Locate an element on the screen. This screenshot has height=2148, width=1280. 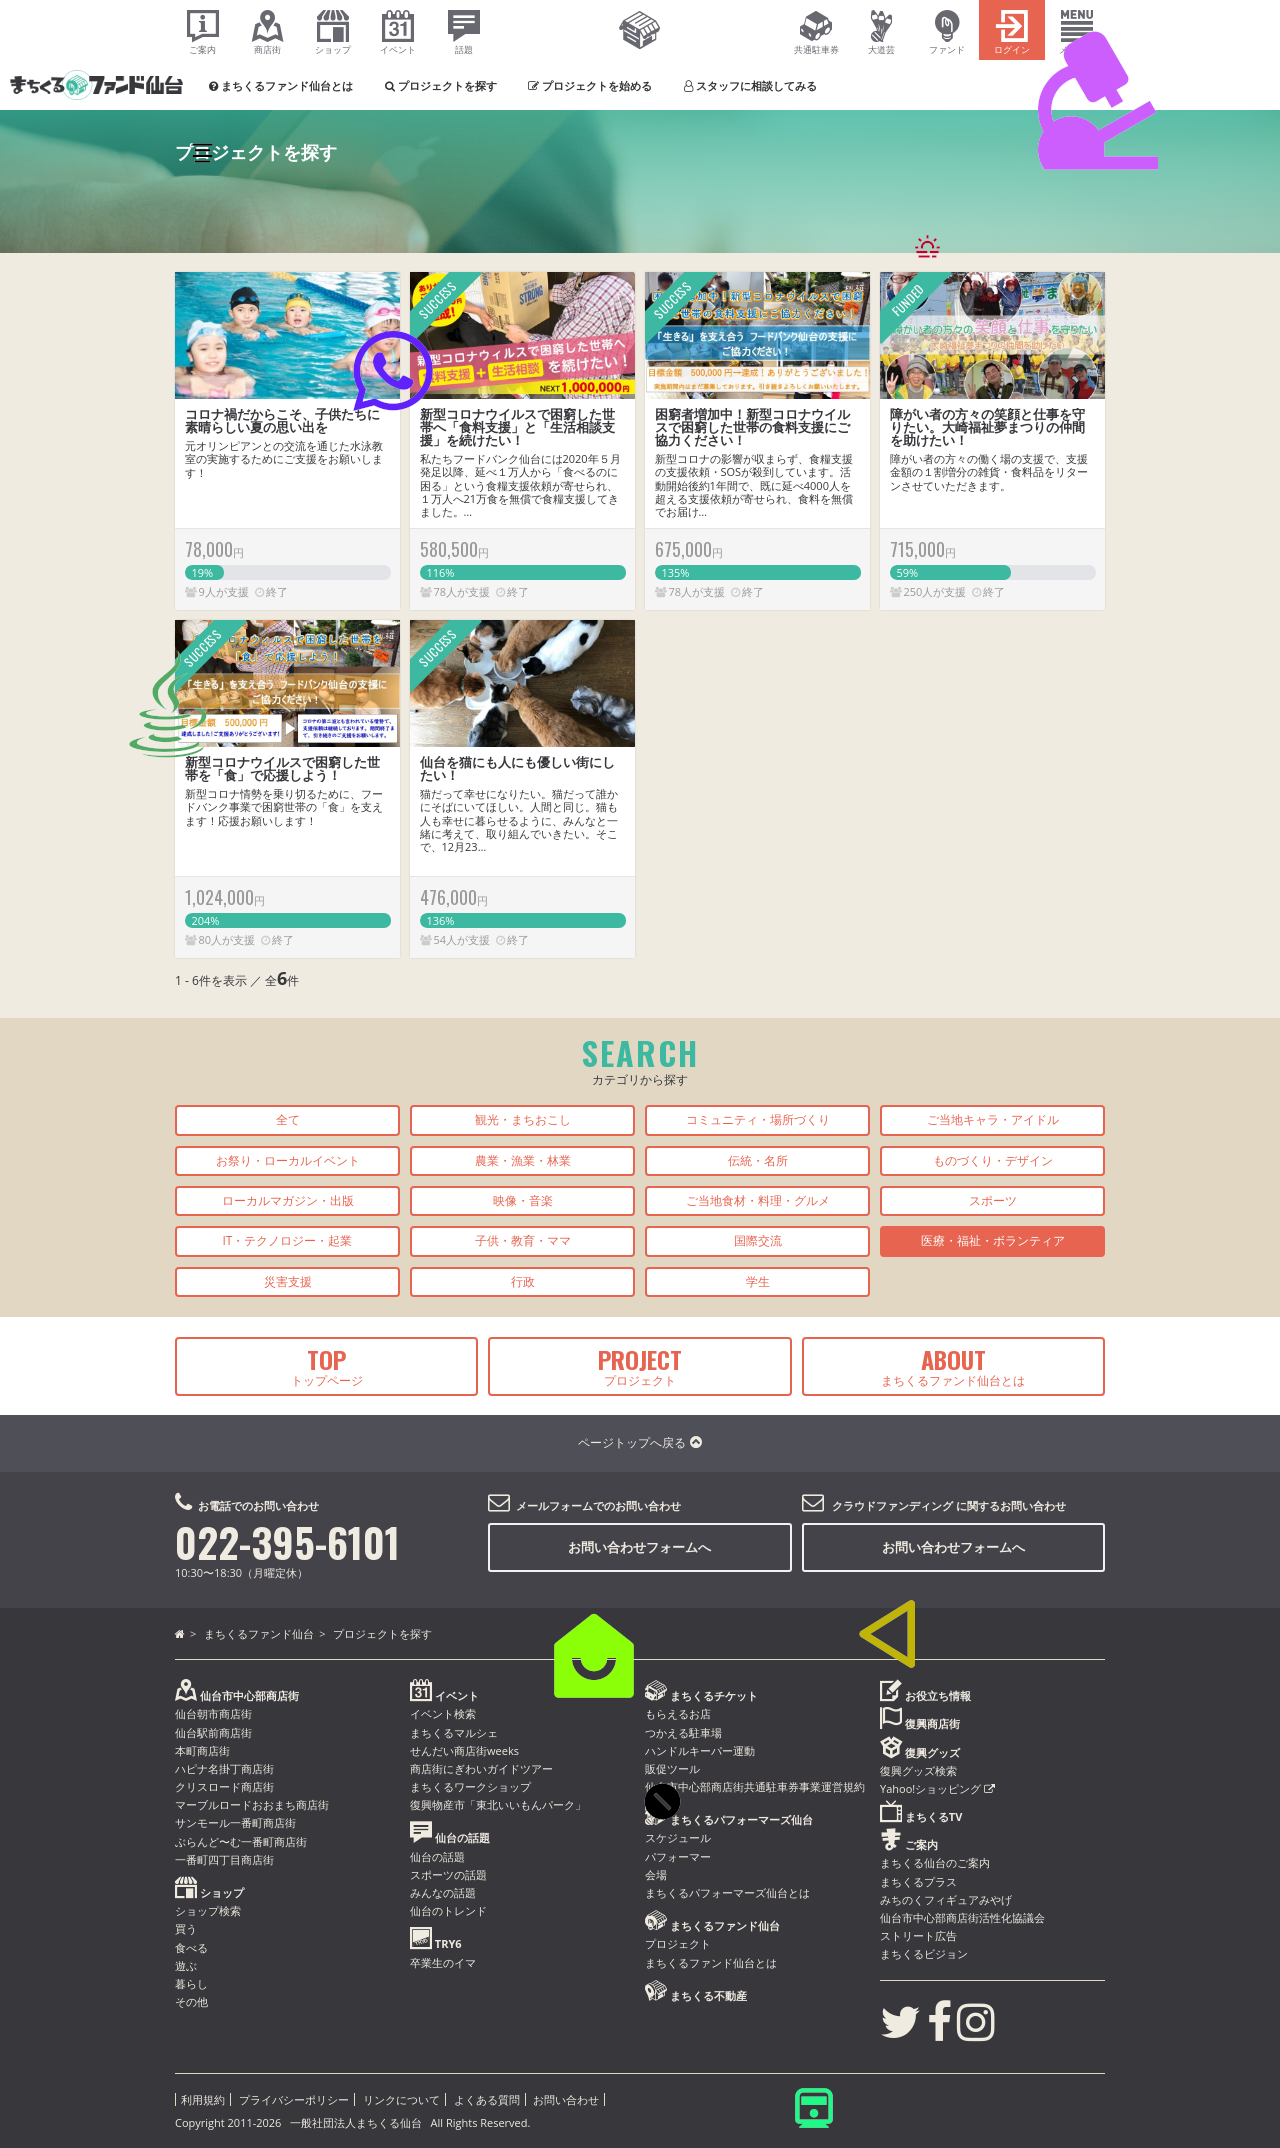
indicates java programming language is located at coordinates (170, 709).